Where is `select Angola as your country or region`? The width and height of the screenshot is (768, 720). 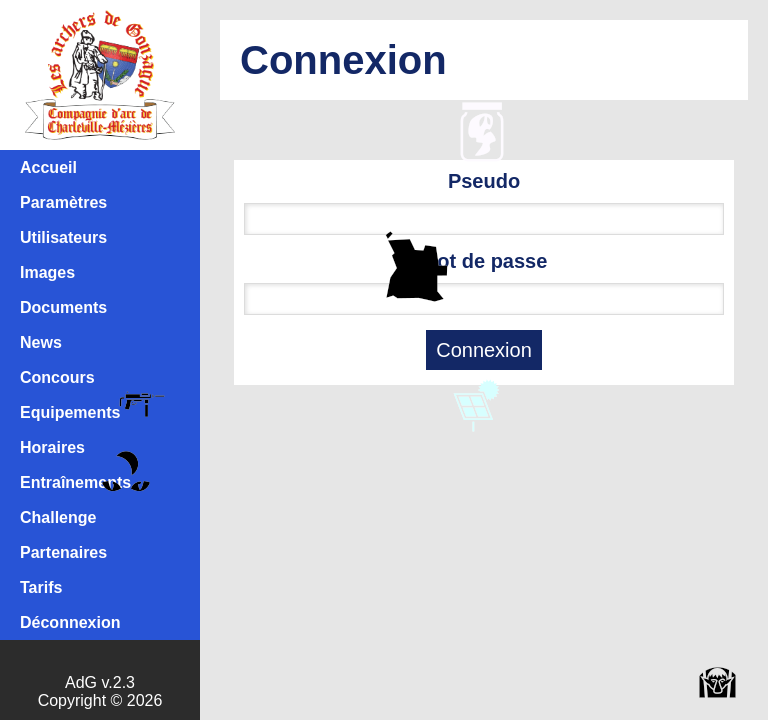
select Angola as your country or region is located at coordinates (416, 266).